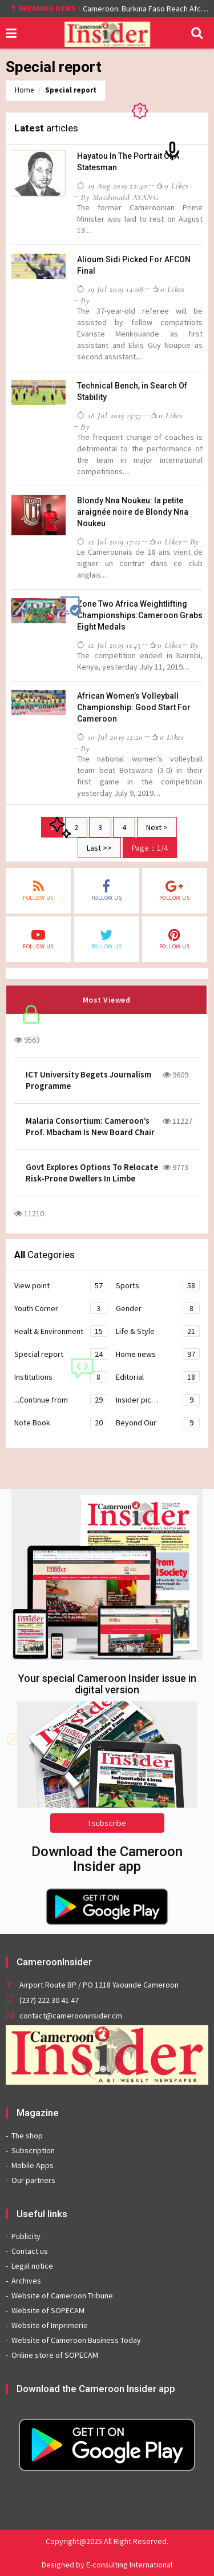  I want to click on indicates a locked or secured item, so click(31, 1014).